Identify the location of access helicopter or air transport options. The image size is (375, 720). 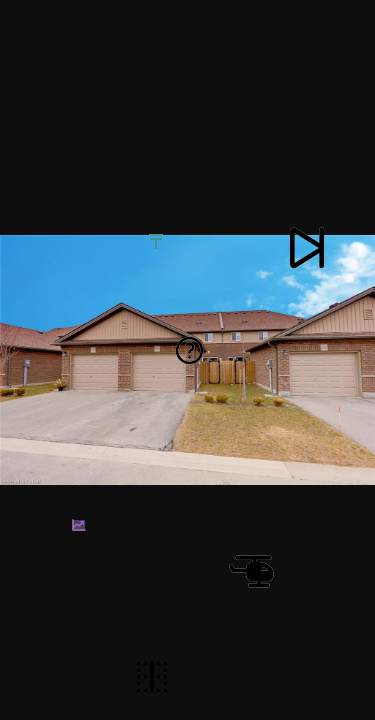
(252, 570).